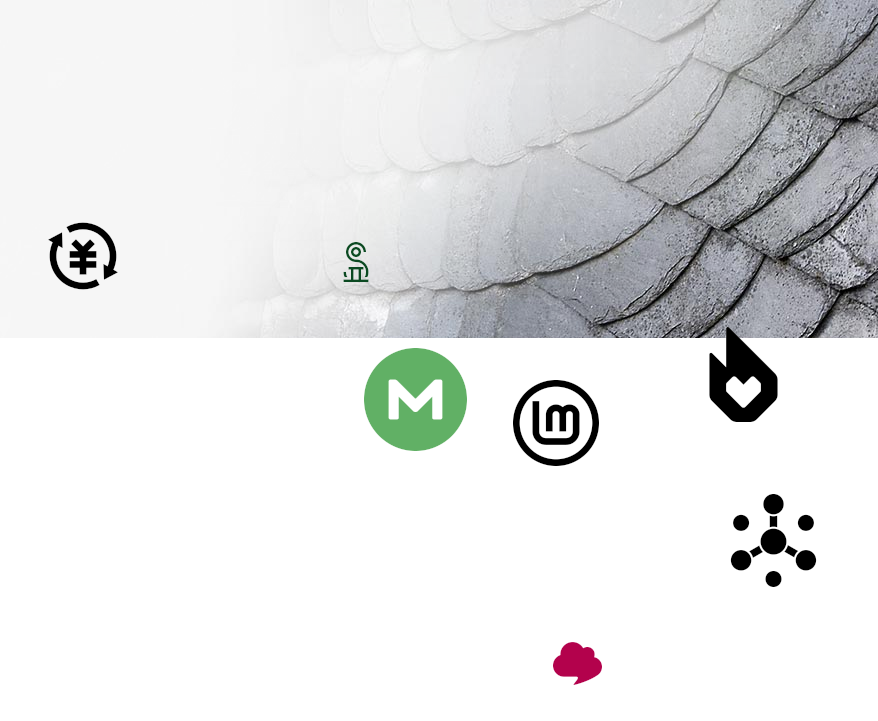  Describe the element at coordinates (773, 540) in the screenshot. I see `google cloud pub/sub service logo` at that location.